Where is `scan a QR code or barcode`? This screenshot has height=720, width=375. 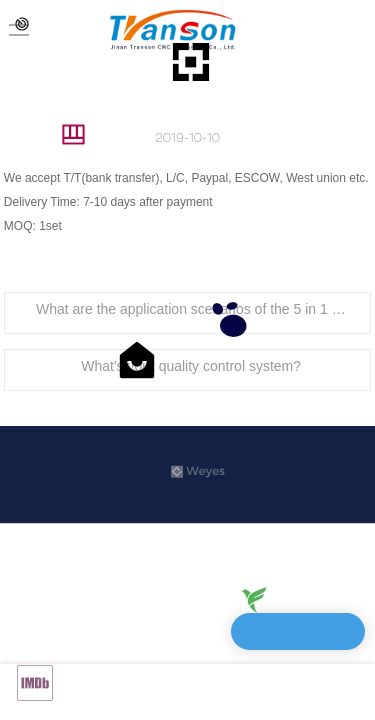
scan a QR code or barcode is located at coordinates (22, 24).